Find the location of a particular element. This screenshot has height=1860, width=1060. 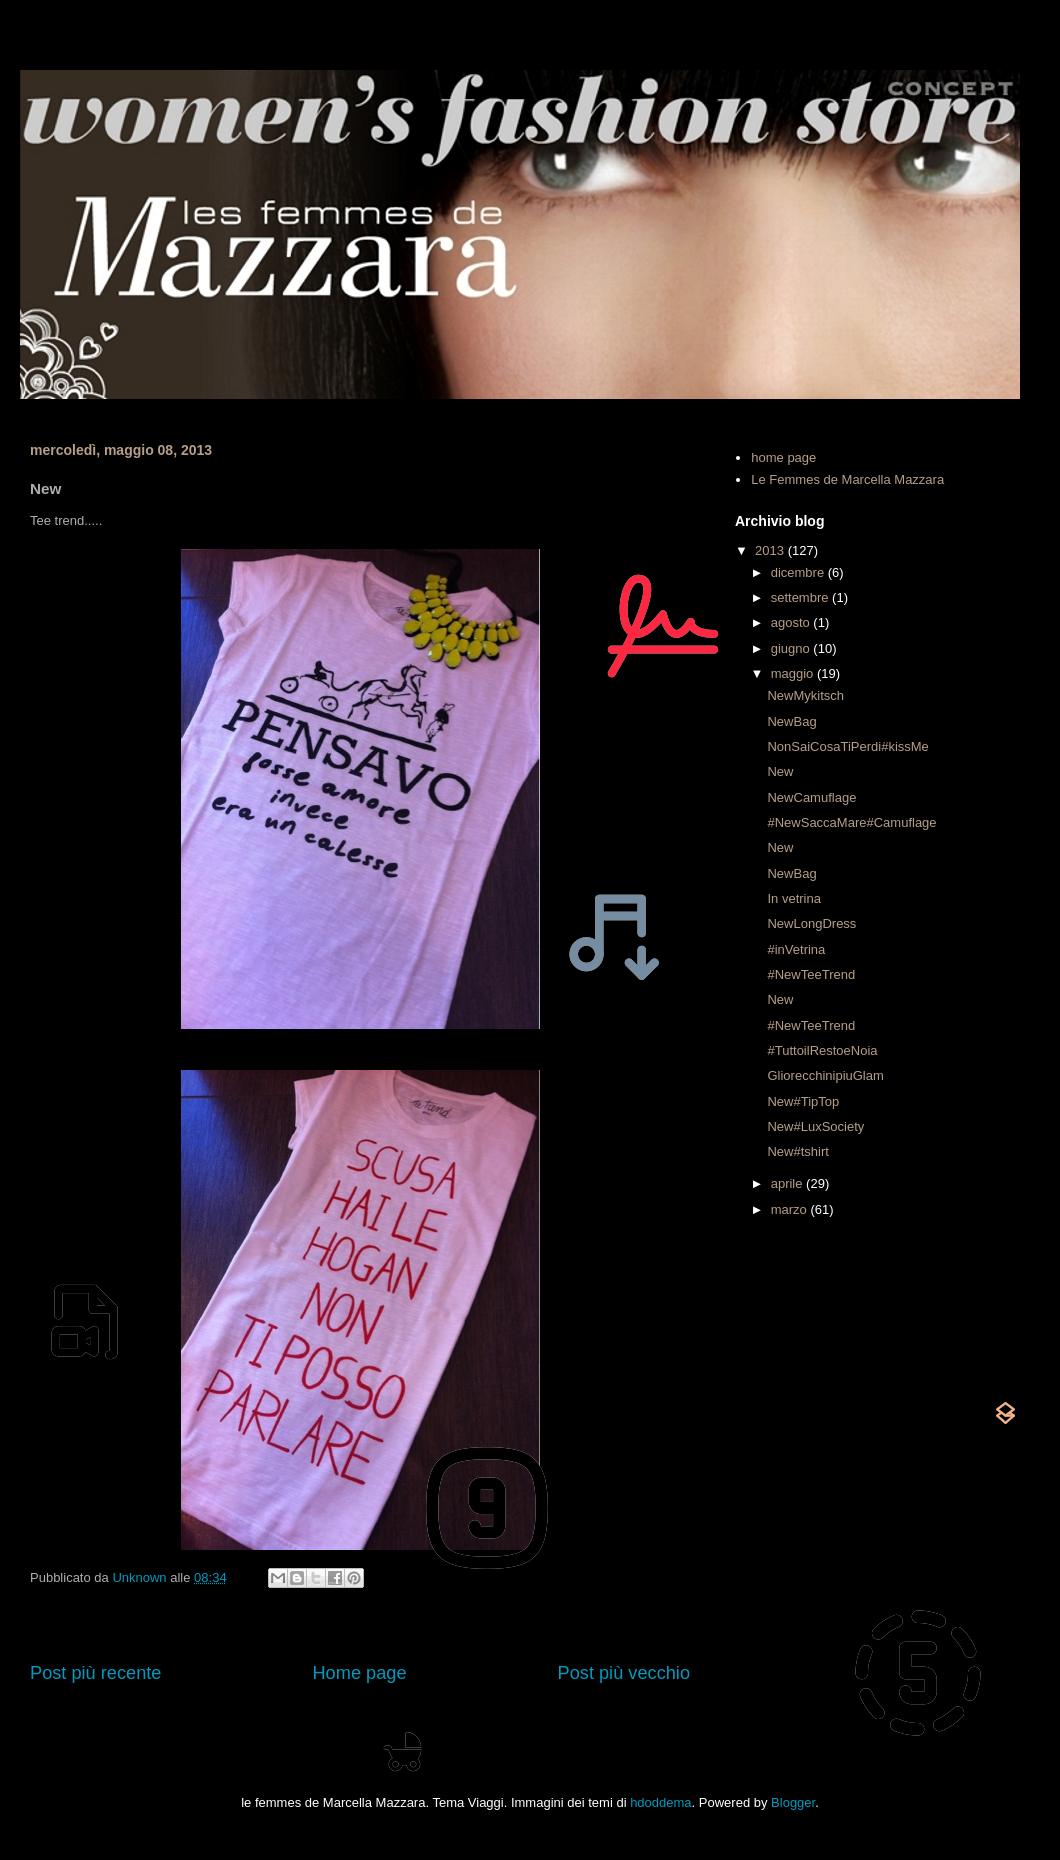

step 5 of a multi-step process is located at coordinates (918, 1673).